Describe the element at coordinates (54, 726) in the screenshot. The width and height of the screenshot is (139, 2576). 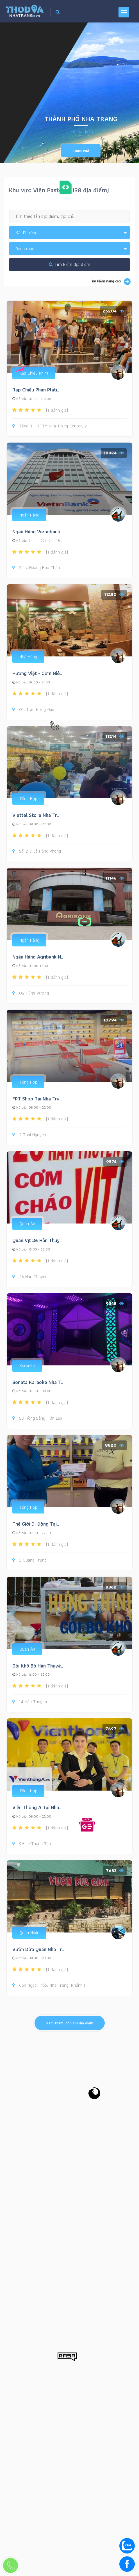
I see `github actions workflow automation logo` at that location.